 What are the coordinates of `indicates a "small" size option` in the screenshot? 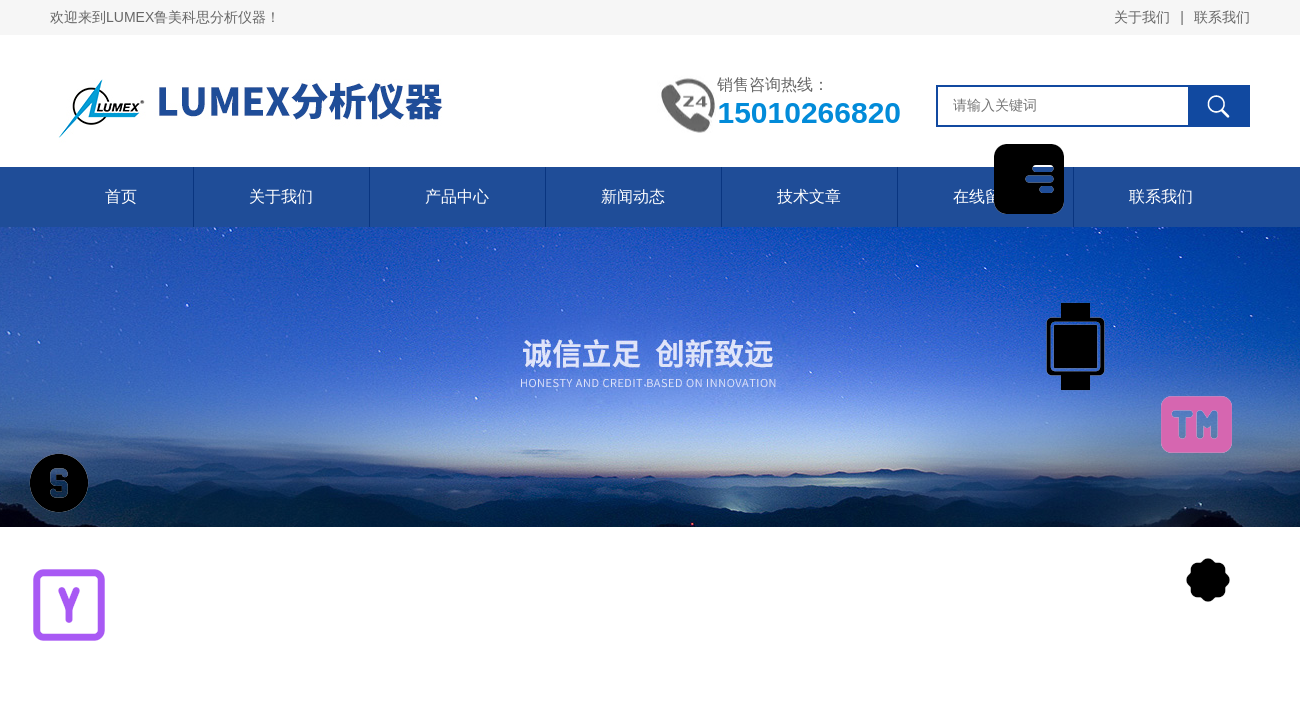 It's located at (59, 483).